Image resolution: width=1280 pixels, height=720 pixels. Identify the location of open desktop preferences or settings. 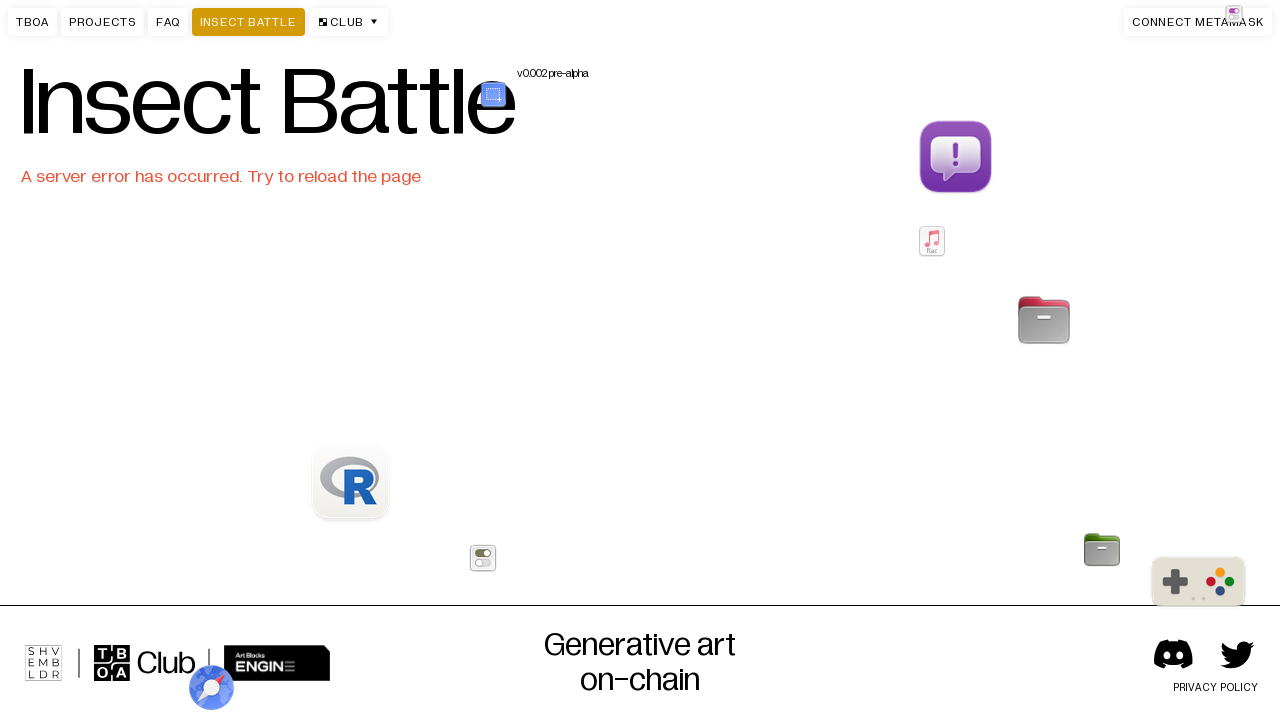
(1234, 14).